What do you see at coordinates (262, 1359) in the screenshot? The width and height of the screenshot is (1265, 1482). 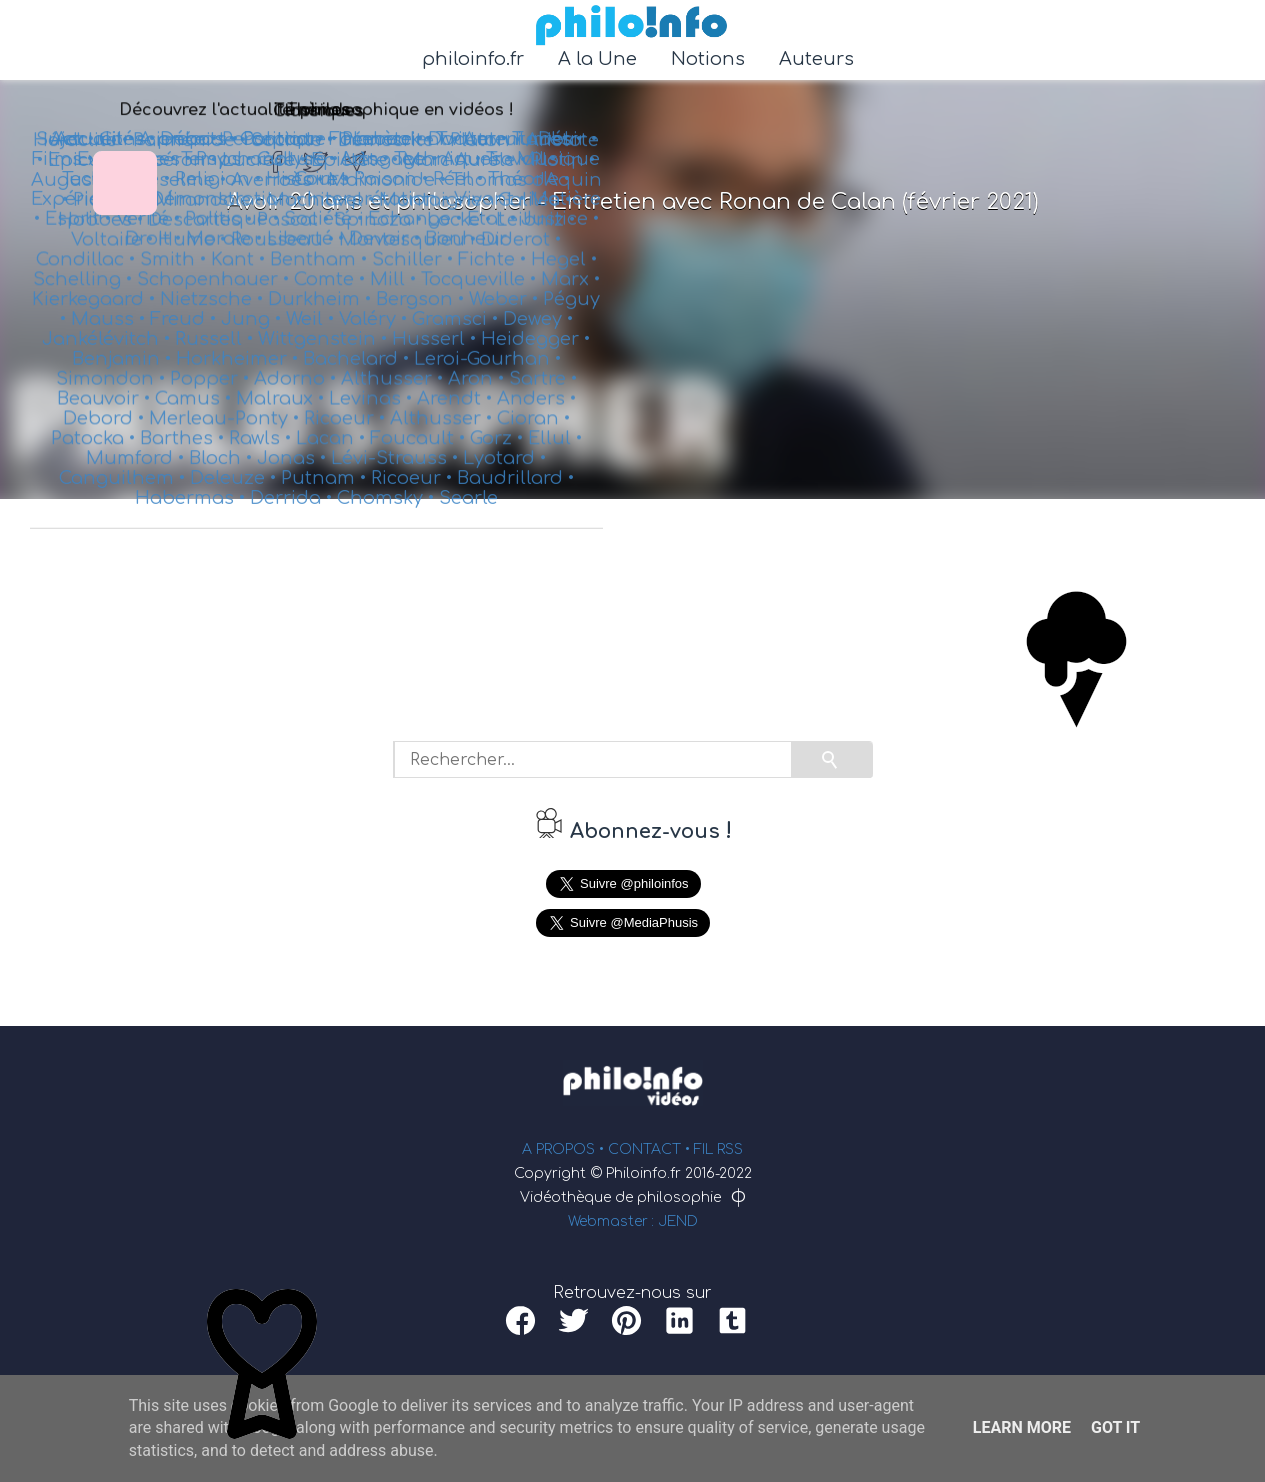 I see `view sponsor tiers and levels` at bounding box center [262, 1359].